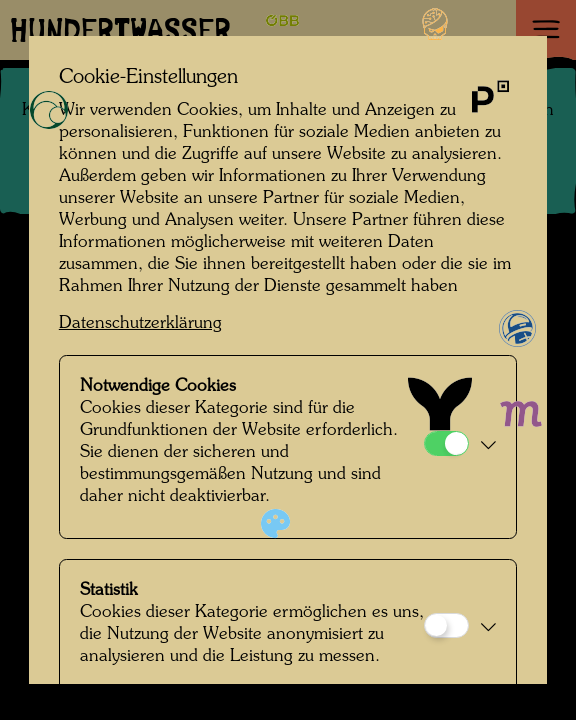 This screenshot has width=576, height=720. Describe the element at coordinates (435, 24) in the screenshot. I see `visit the Root Me cybersecurity learning platform` at that location.